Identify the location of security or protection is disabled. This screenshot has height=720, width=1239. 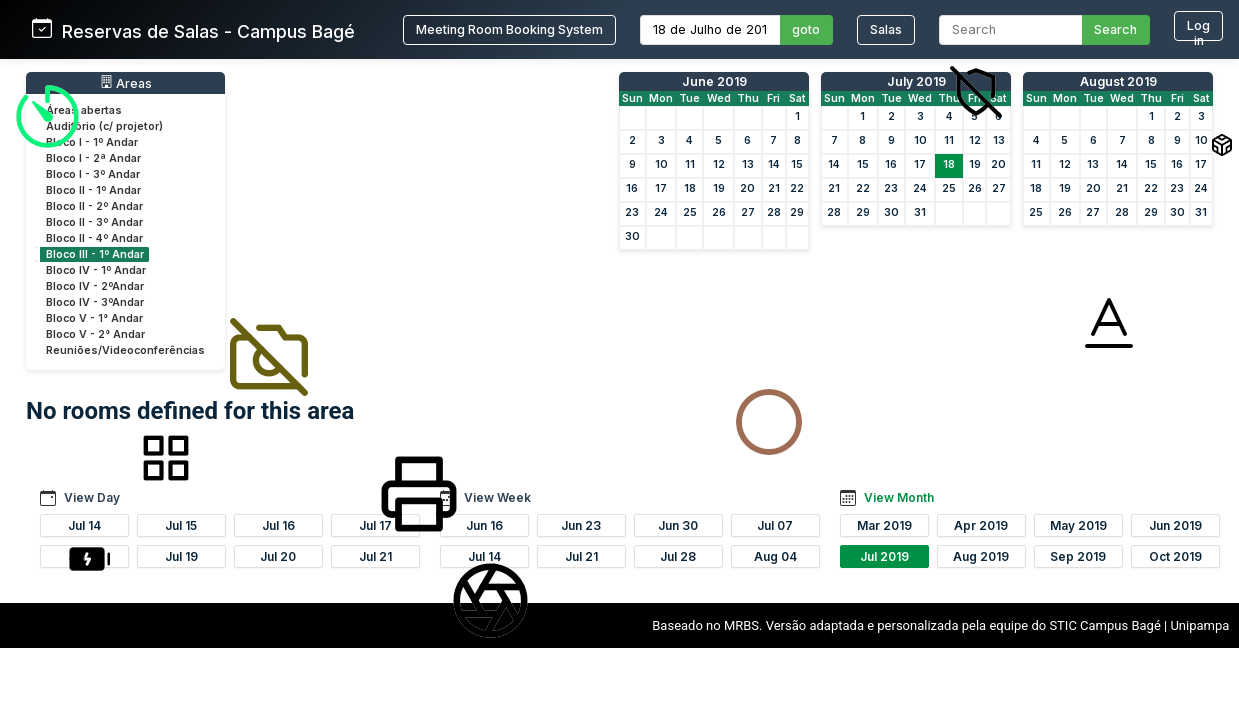
(976, 92).